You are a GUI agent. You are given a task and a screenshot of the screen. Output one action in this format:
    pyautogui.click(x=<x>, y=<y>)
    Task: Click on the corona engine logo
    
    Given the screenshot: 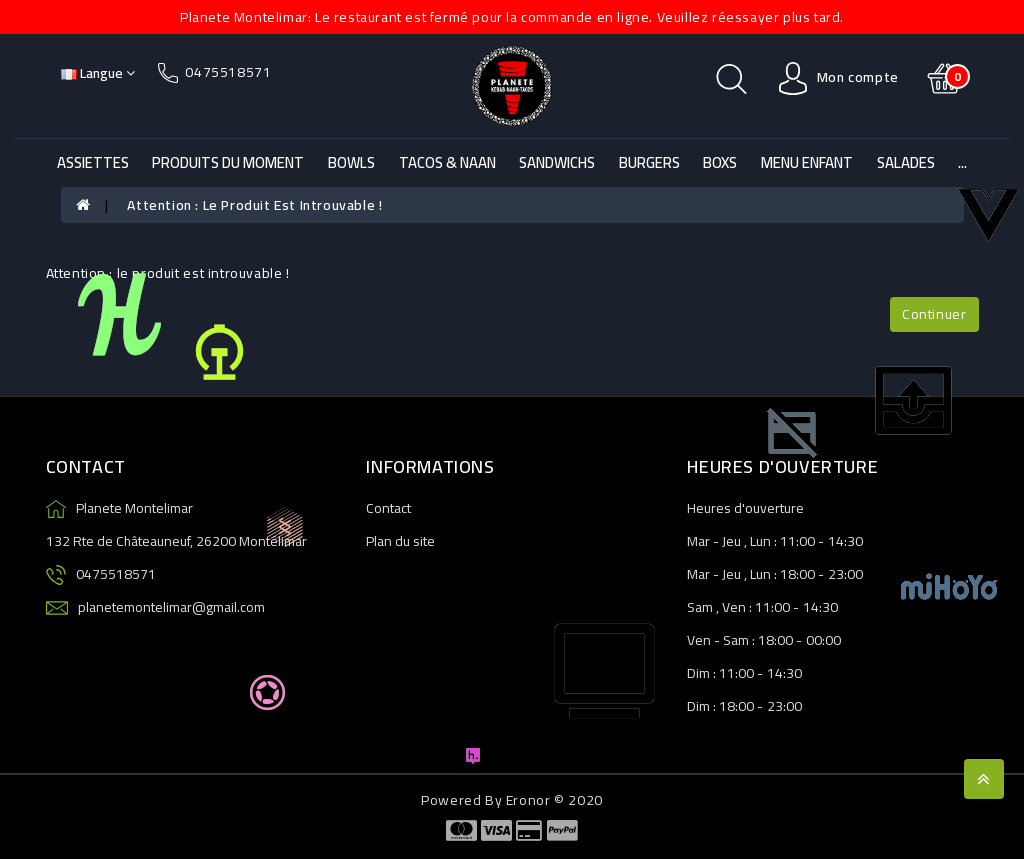 What is the action you would take?
    pyautogui.click(x=267, y=692)
    